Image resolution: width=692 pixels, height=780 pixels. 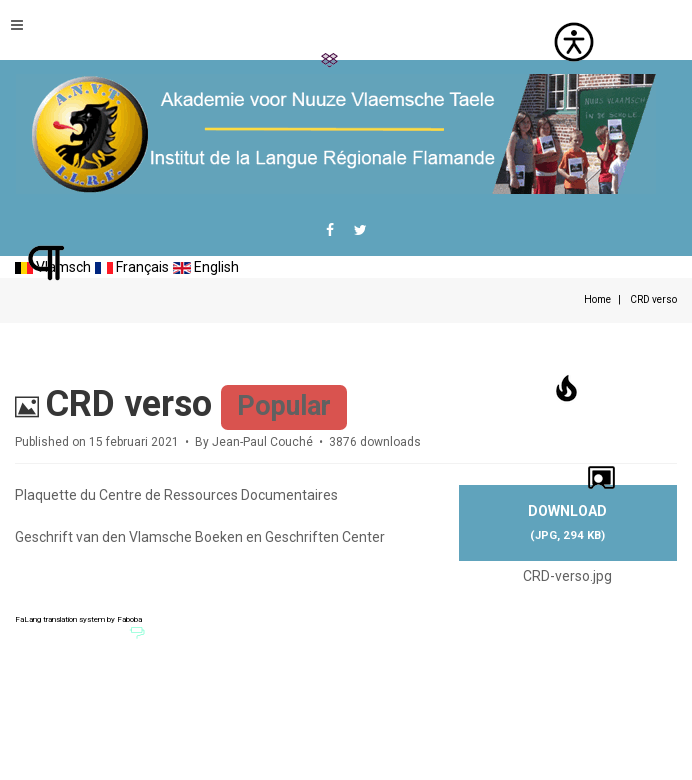 What do you see at coordinates (137, 632) in the screenshot?
I see `access painting or drawing tools` at bounding box center [137, 632].